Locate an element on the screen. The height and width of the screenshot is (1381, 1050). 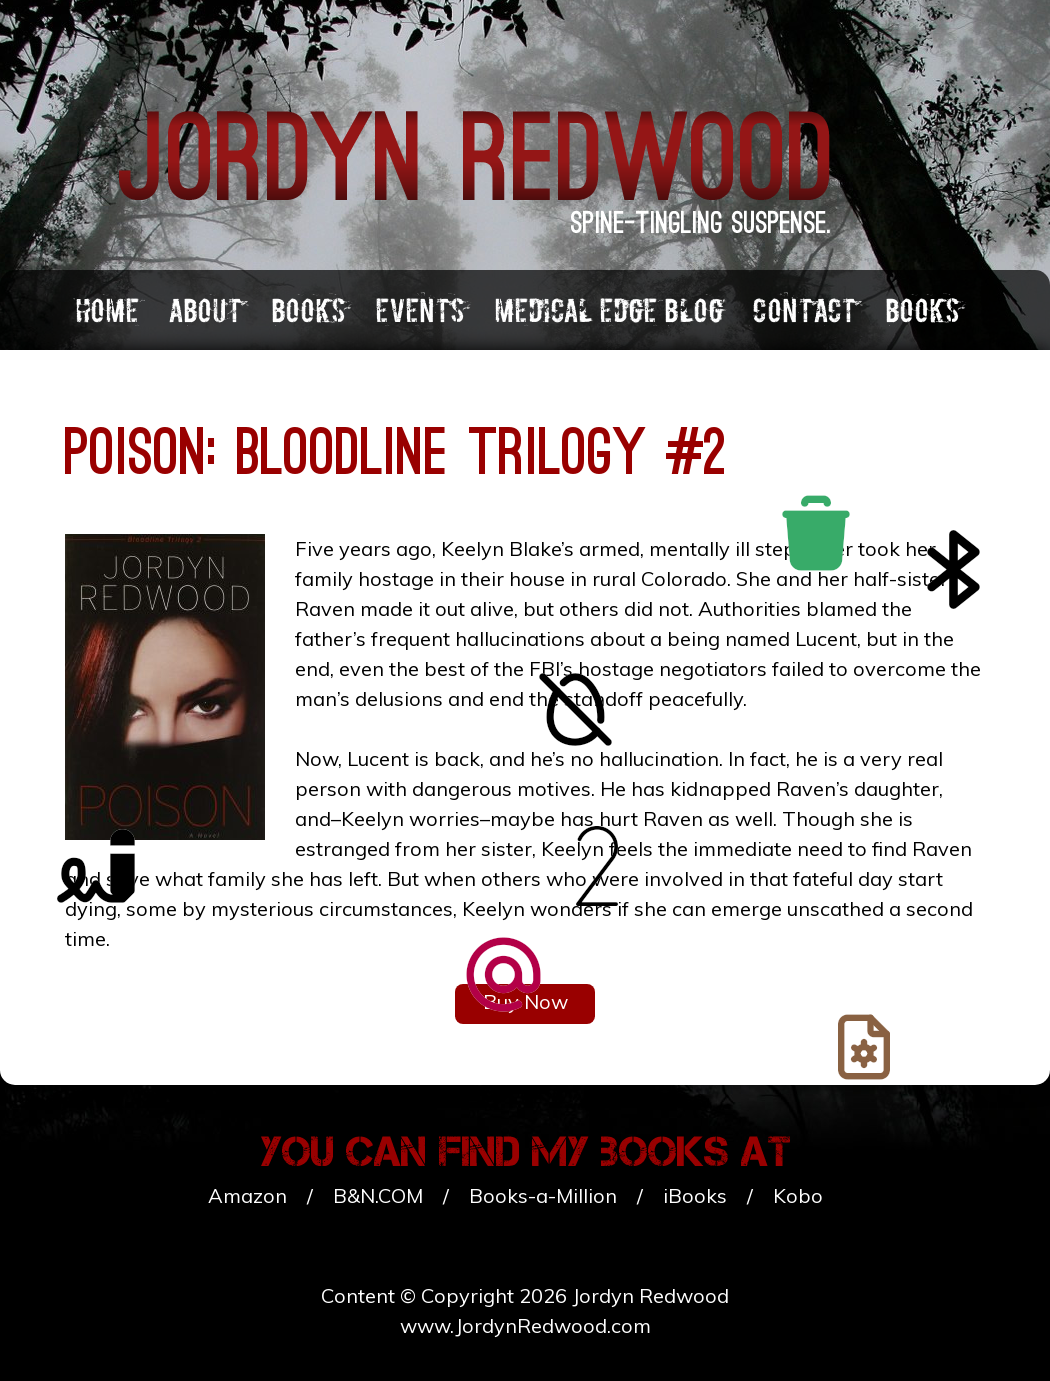
toggle bluetooth connectivity on or off is located at coordinates (953, 569).